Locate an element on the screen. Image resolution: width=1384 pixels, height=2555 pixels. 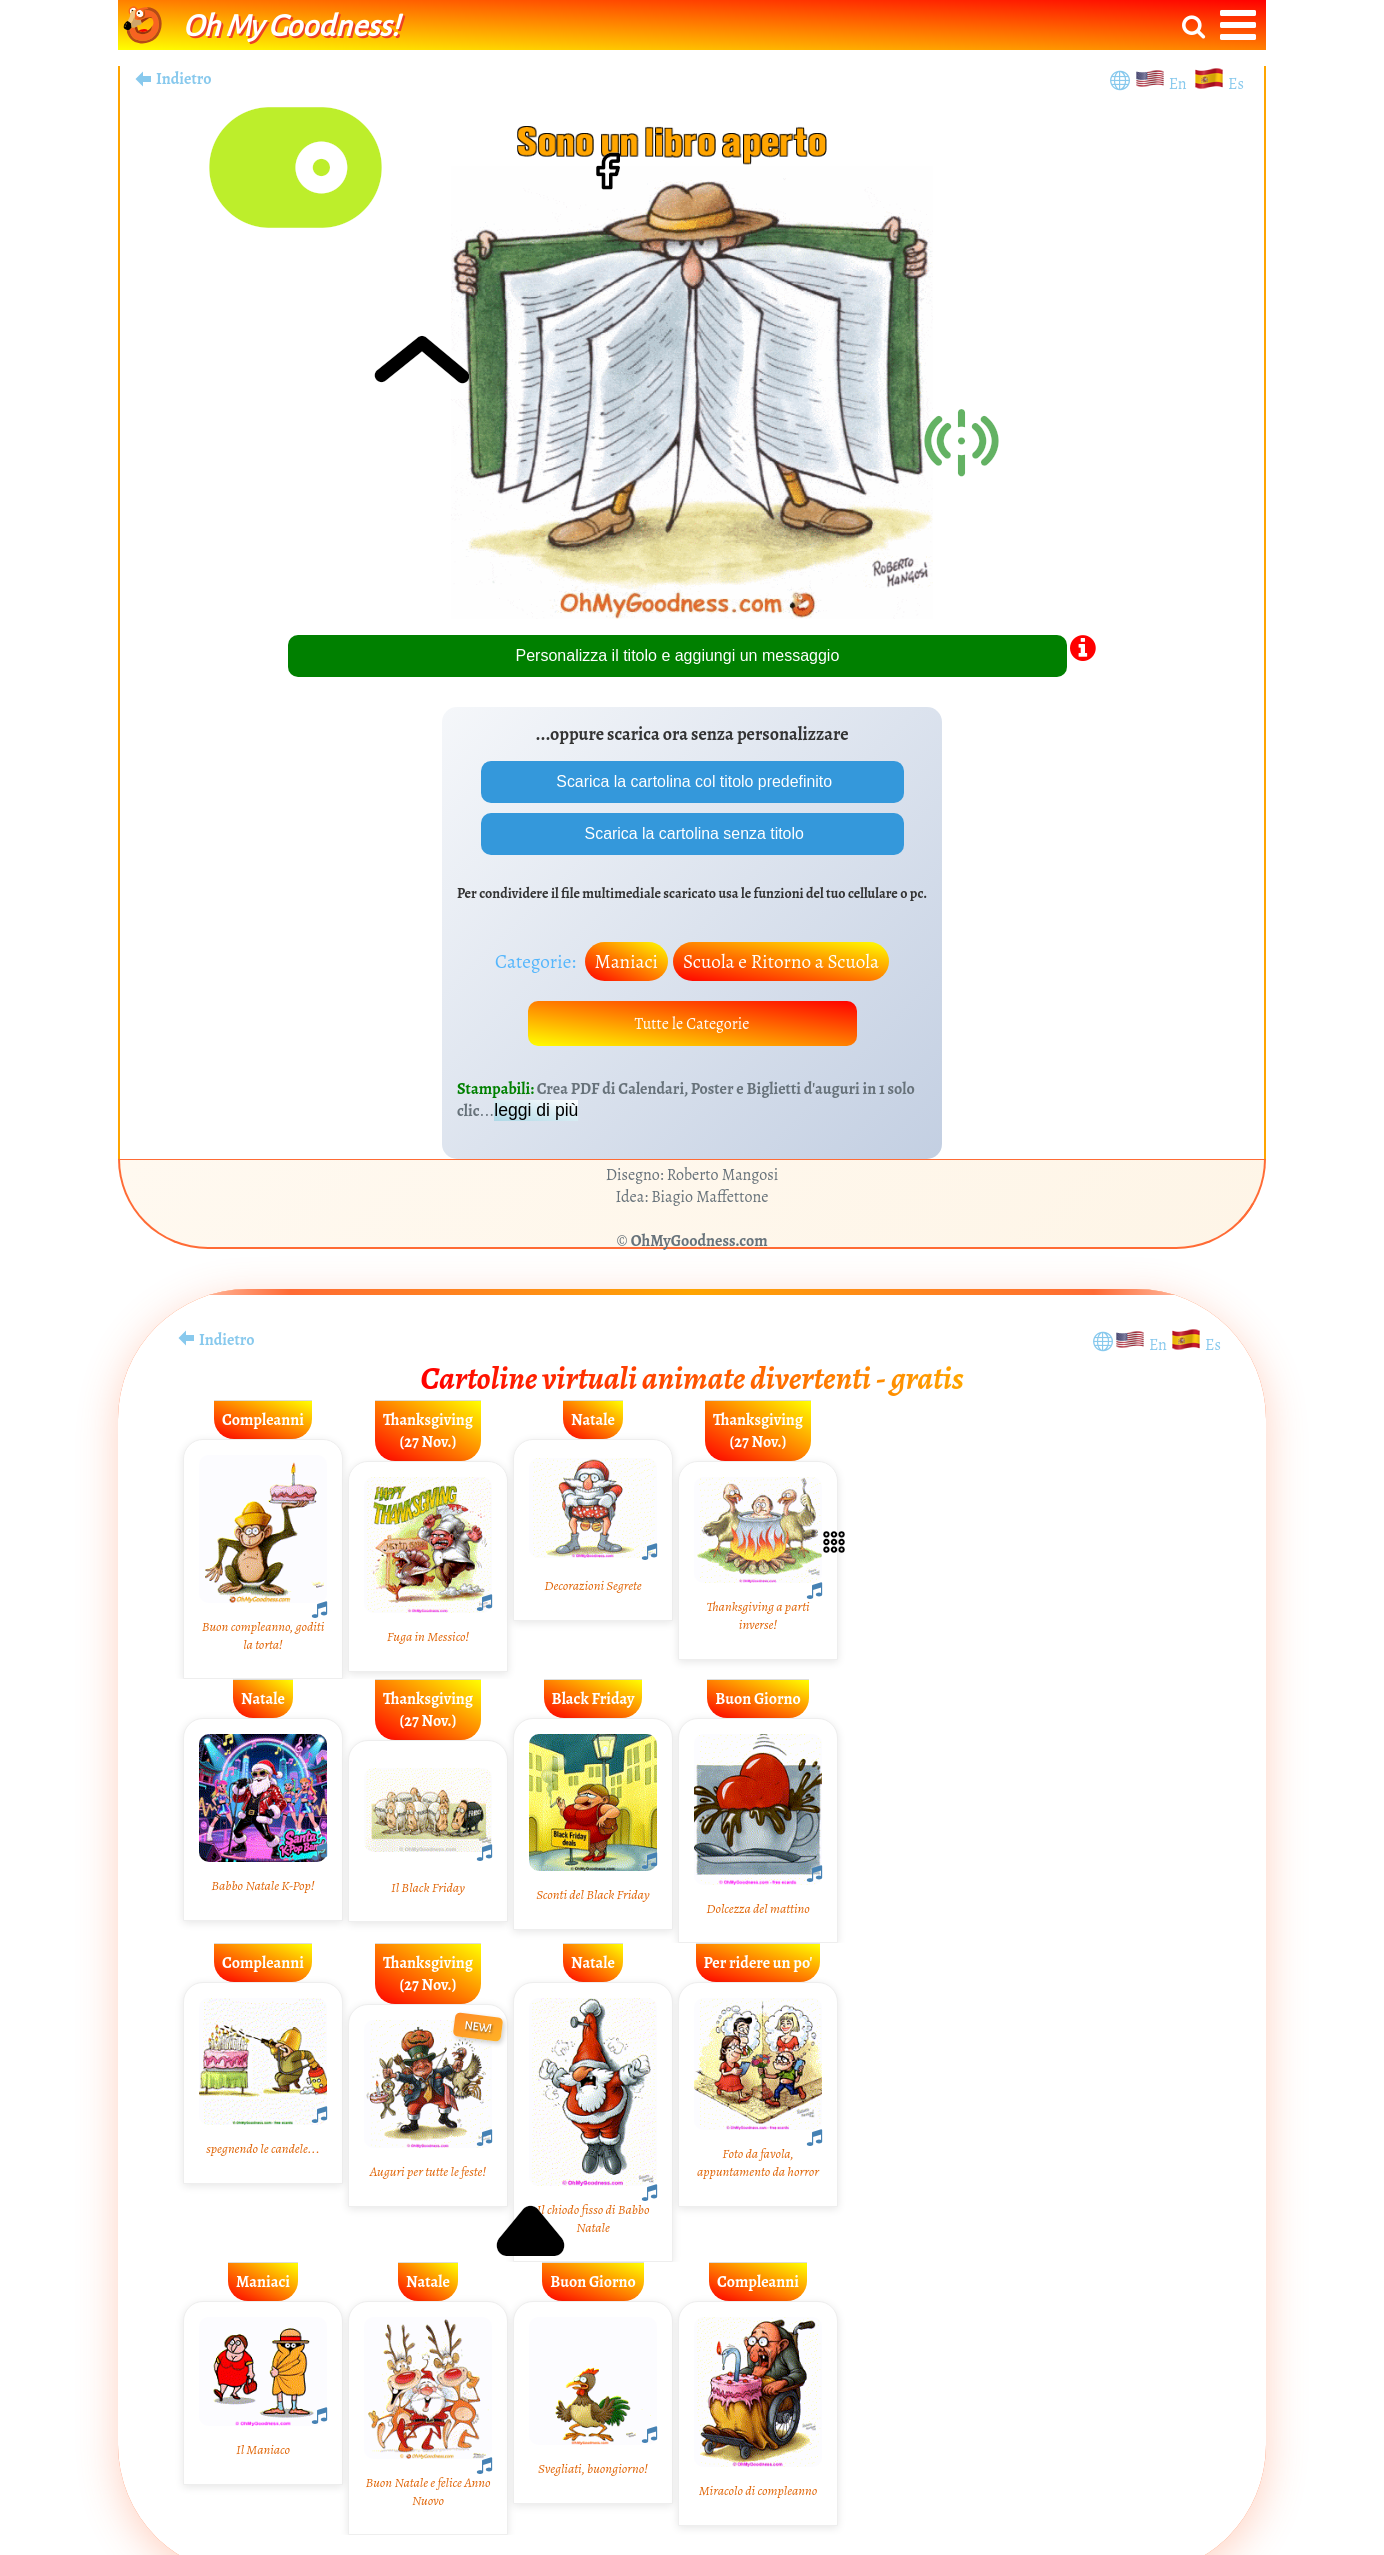
scroll to top of page is located at coordinates (530, 2233).